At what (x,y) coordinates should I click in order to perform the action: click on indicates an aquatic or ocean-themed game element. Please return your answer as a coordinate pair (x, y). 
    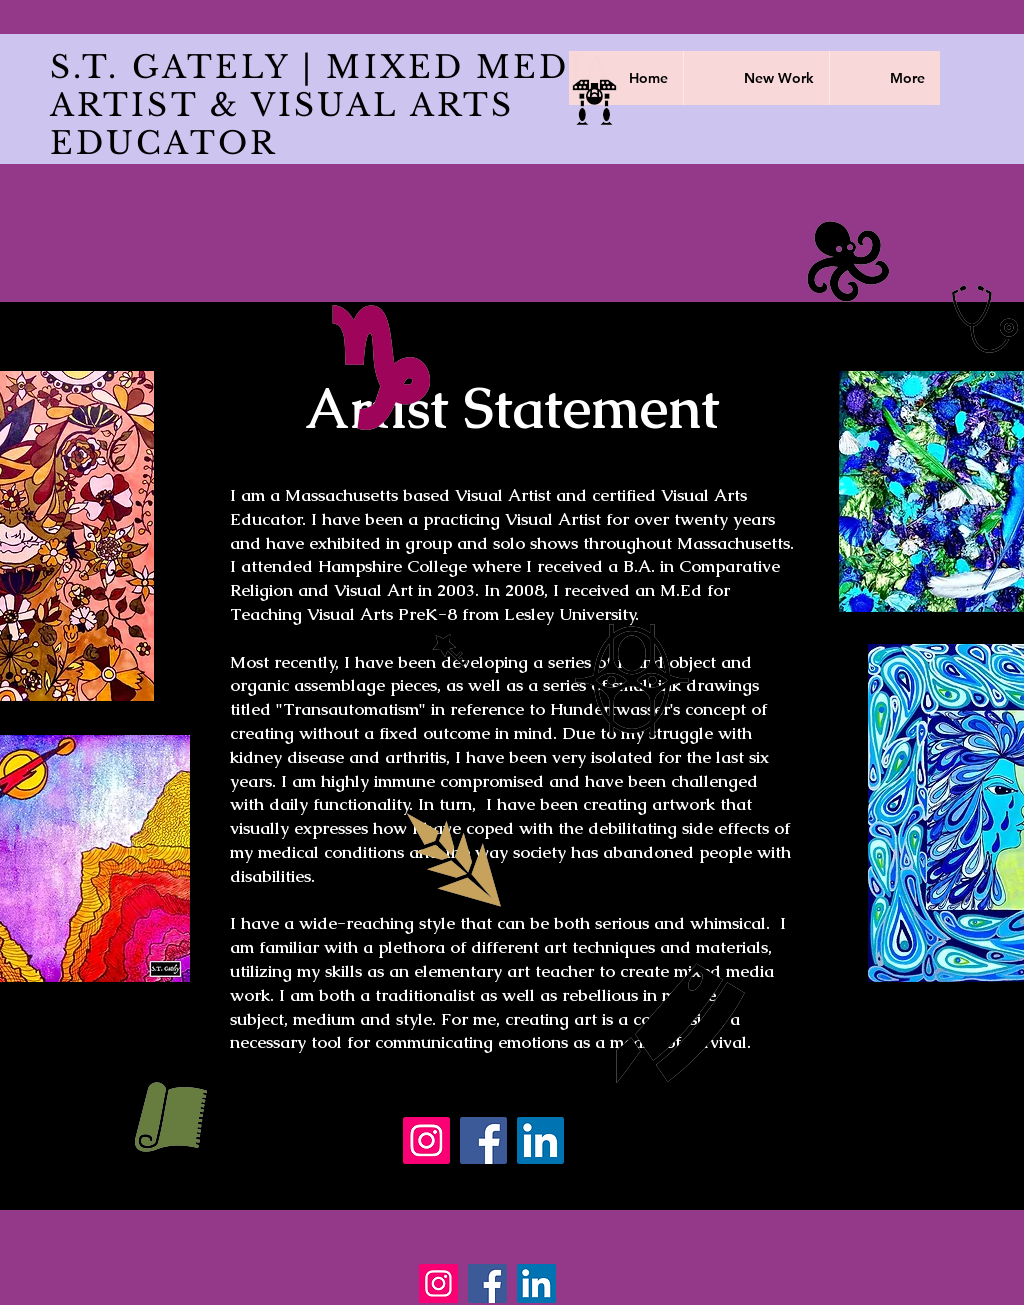
    Looking at the image, I should click on (848, 261).